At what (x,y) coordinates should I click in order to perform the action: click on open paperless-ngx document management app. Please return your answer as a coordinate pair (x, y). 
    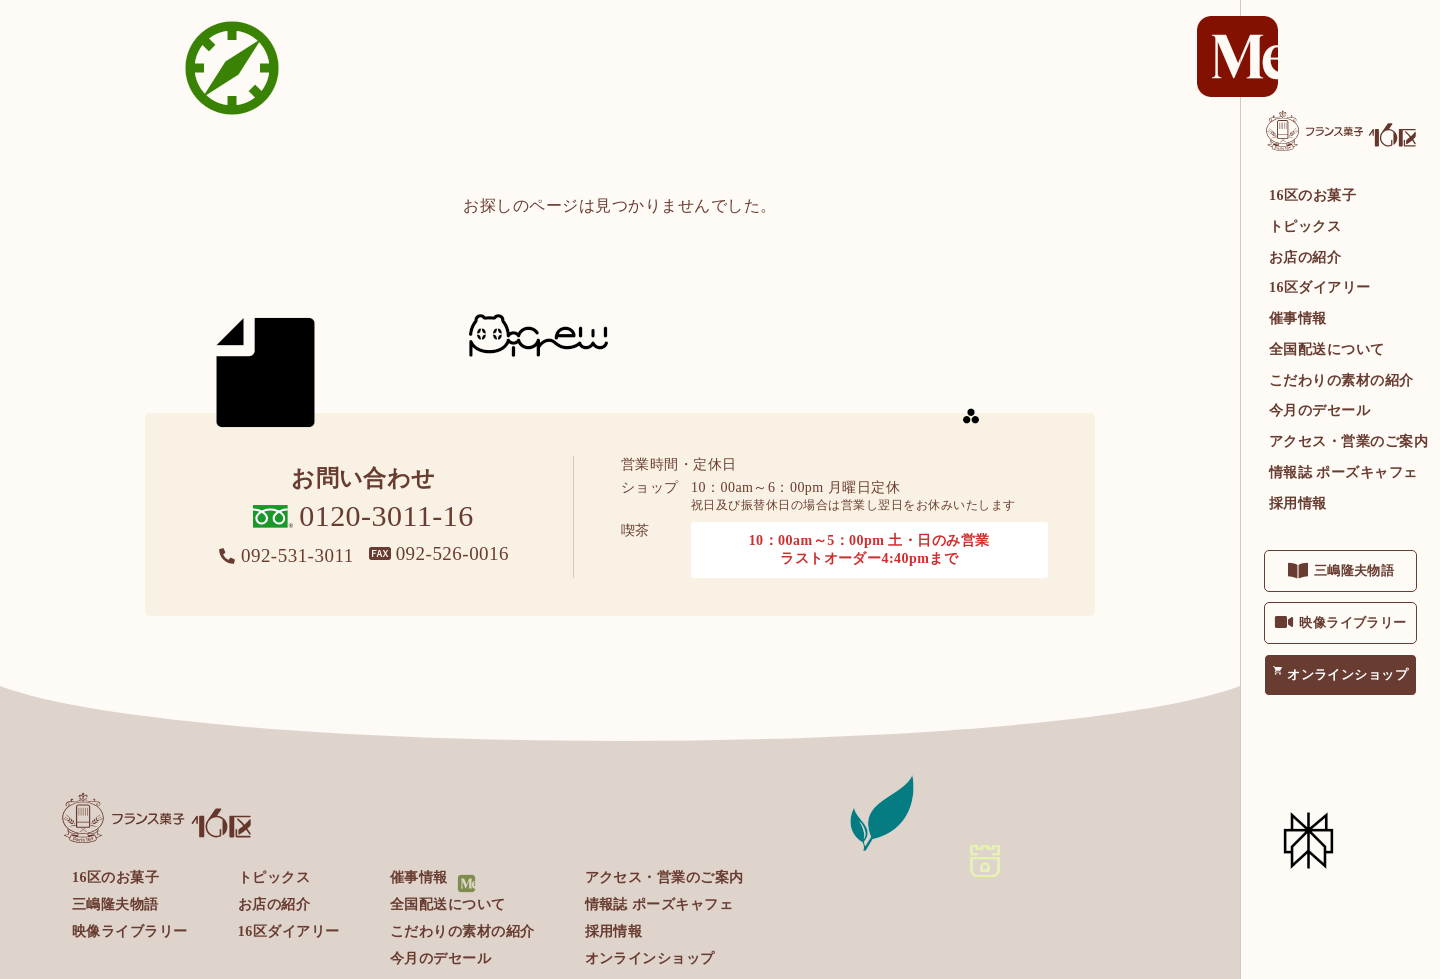
    Looking at the image, I should click on (882, 813).